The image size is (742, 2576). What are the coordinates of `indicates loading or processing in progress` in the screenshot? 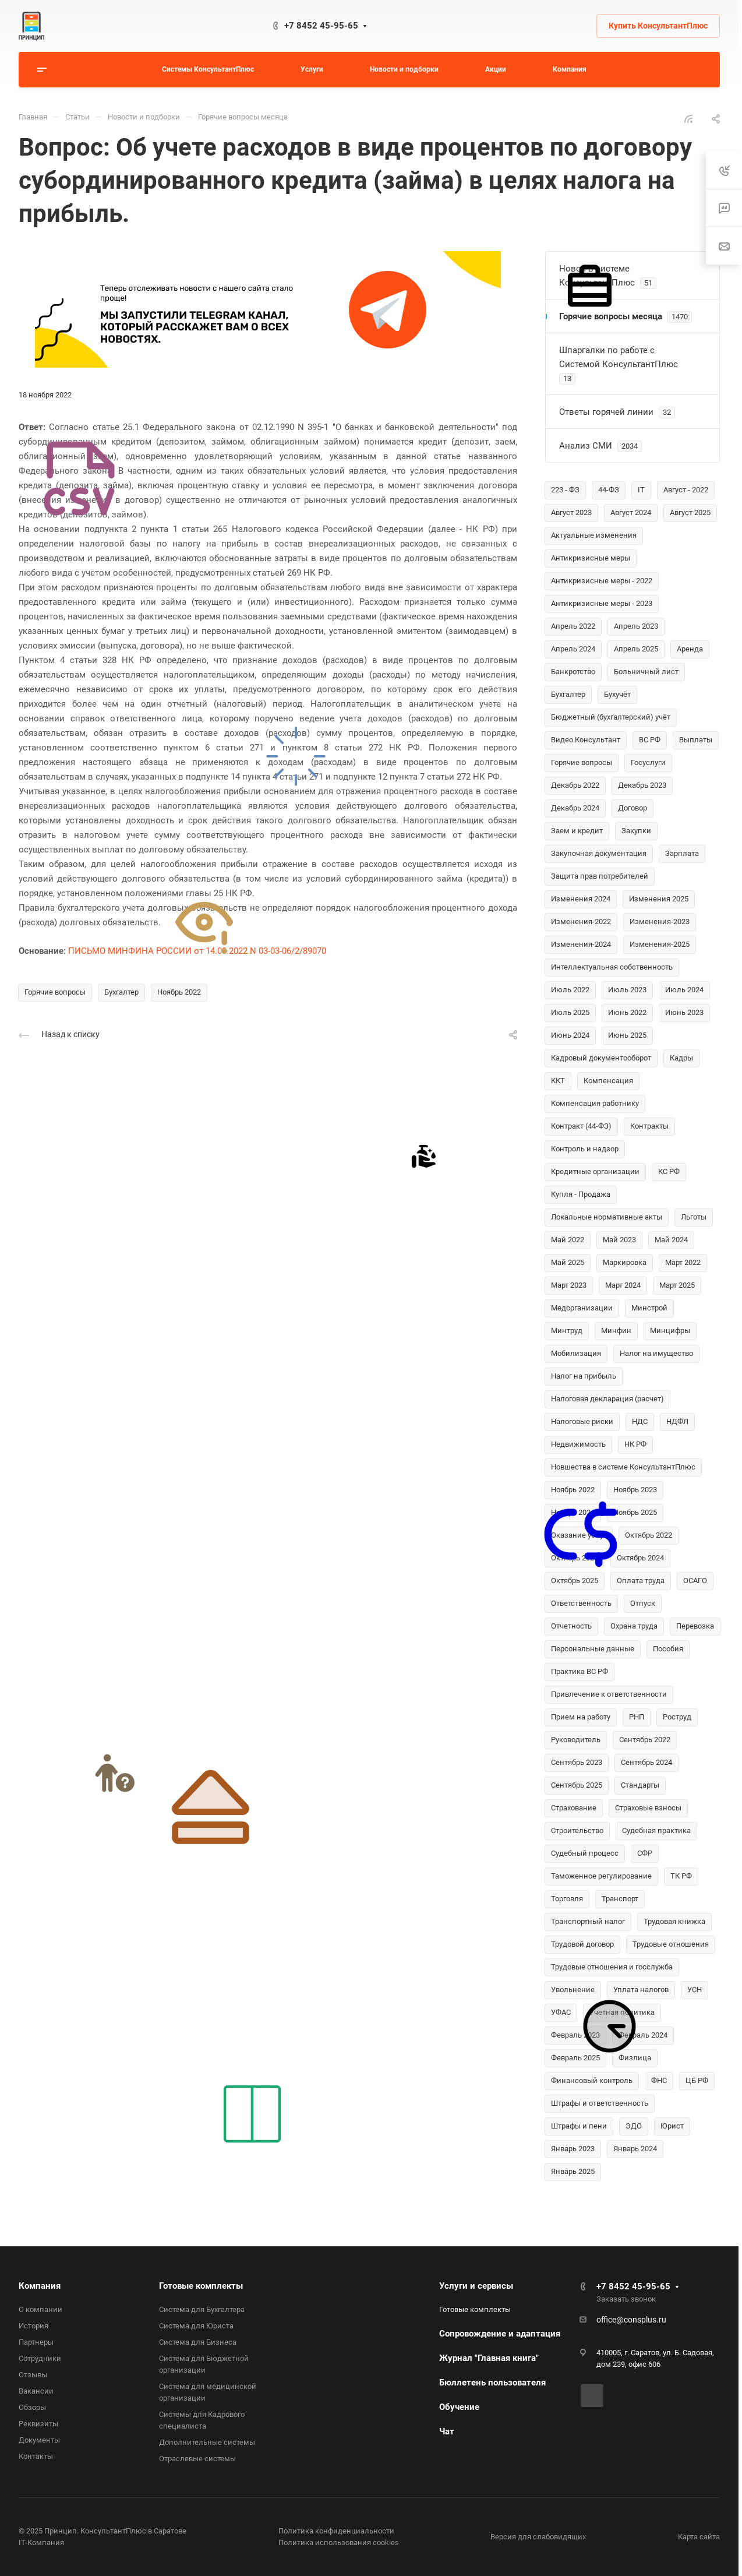 It's located at (296, 756).